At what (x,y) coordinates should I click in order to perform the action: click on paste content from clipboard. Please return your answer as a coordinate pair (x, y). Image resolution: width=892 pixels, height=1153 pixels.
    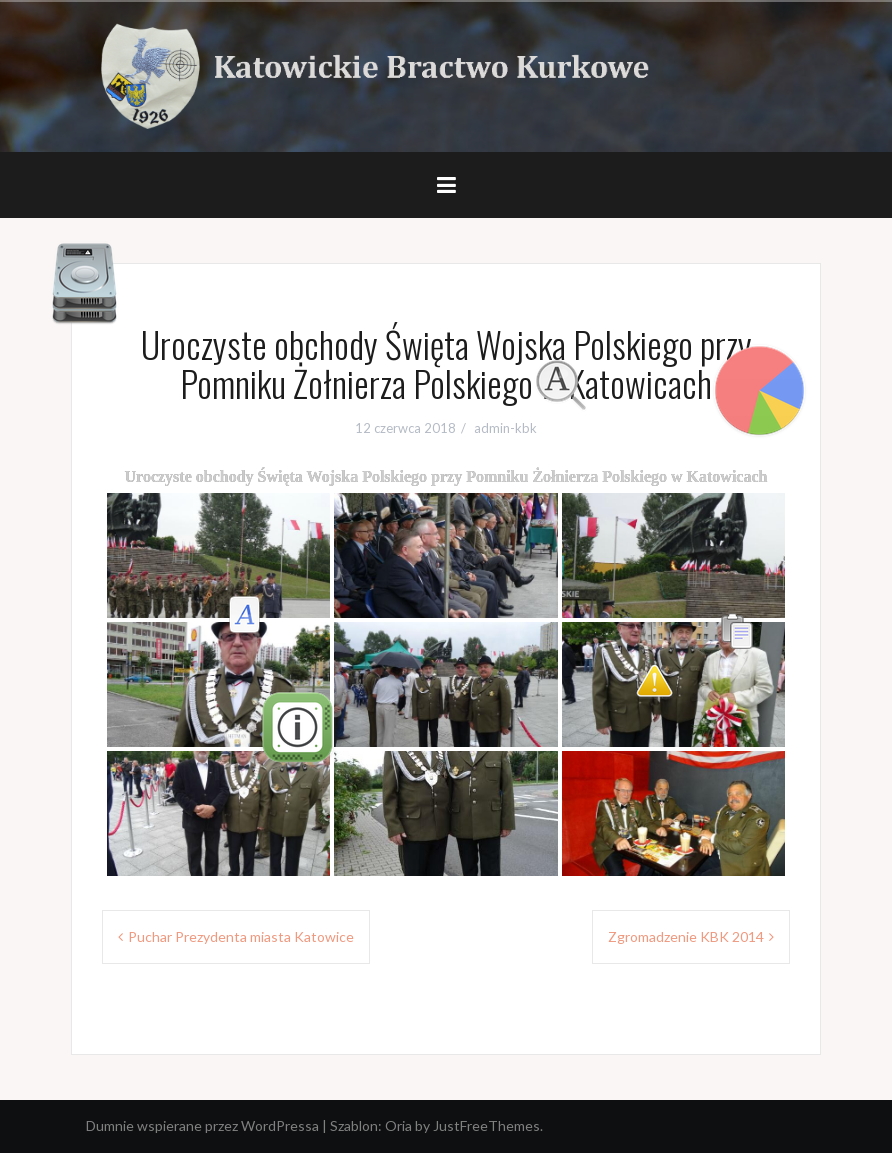
    Looking at the image, I should click on (737, 631).